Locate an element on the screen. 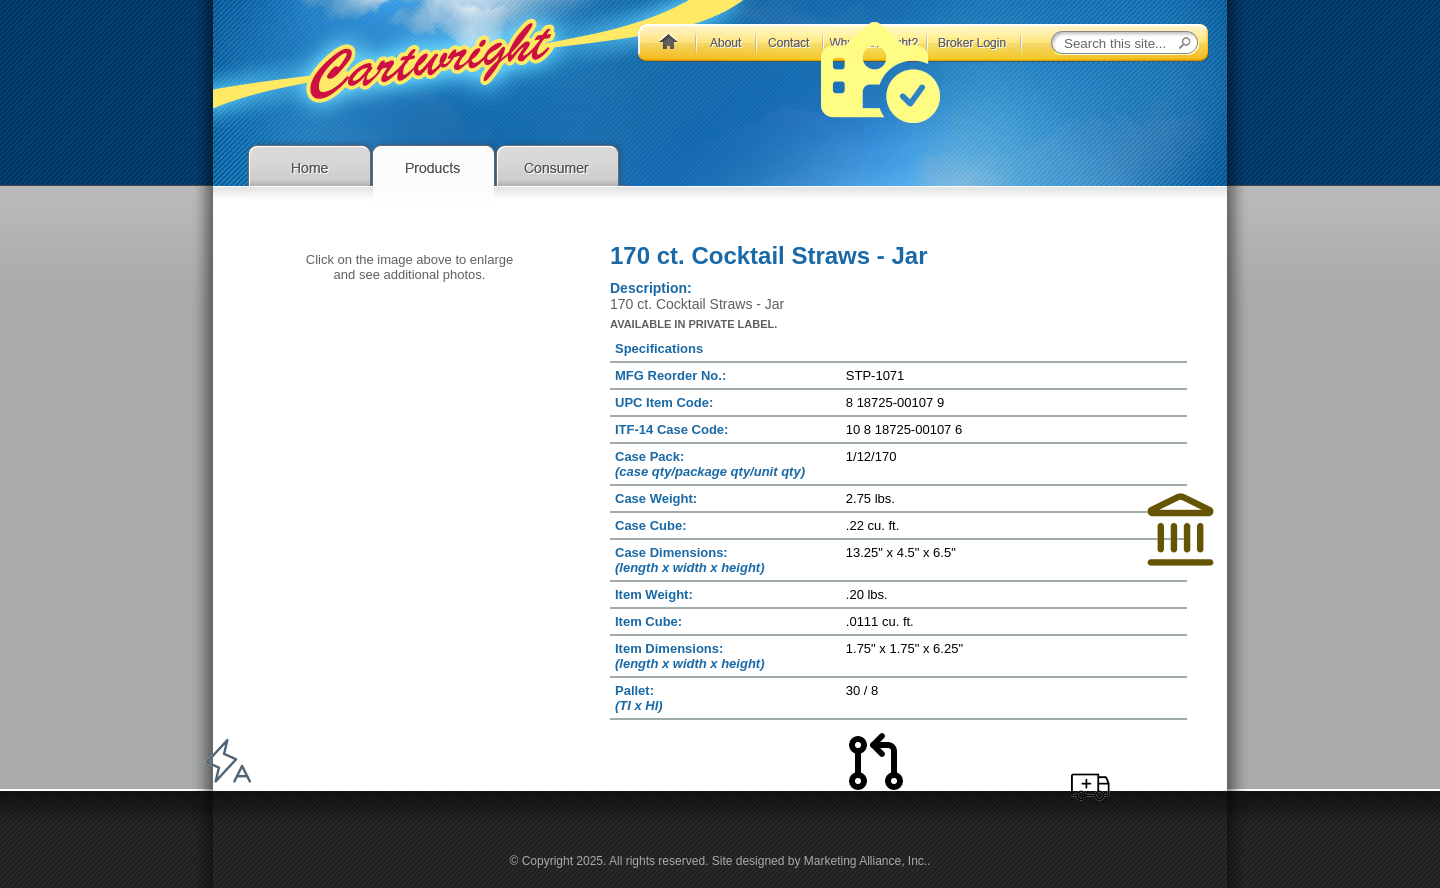 The width and height of the screenshot is (1440, 888). view nearby landmarks or points of interest is located at coordinates (1180, 529).